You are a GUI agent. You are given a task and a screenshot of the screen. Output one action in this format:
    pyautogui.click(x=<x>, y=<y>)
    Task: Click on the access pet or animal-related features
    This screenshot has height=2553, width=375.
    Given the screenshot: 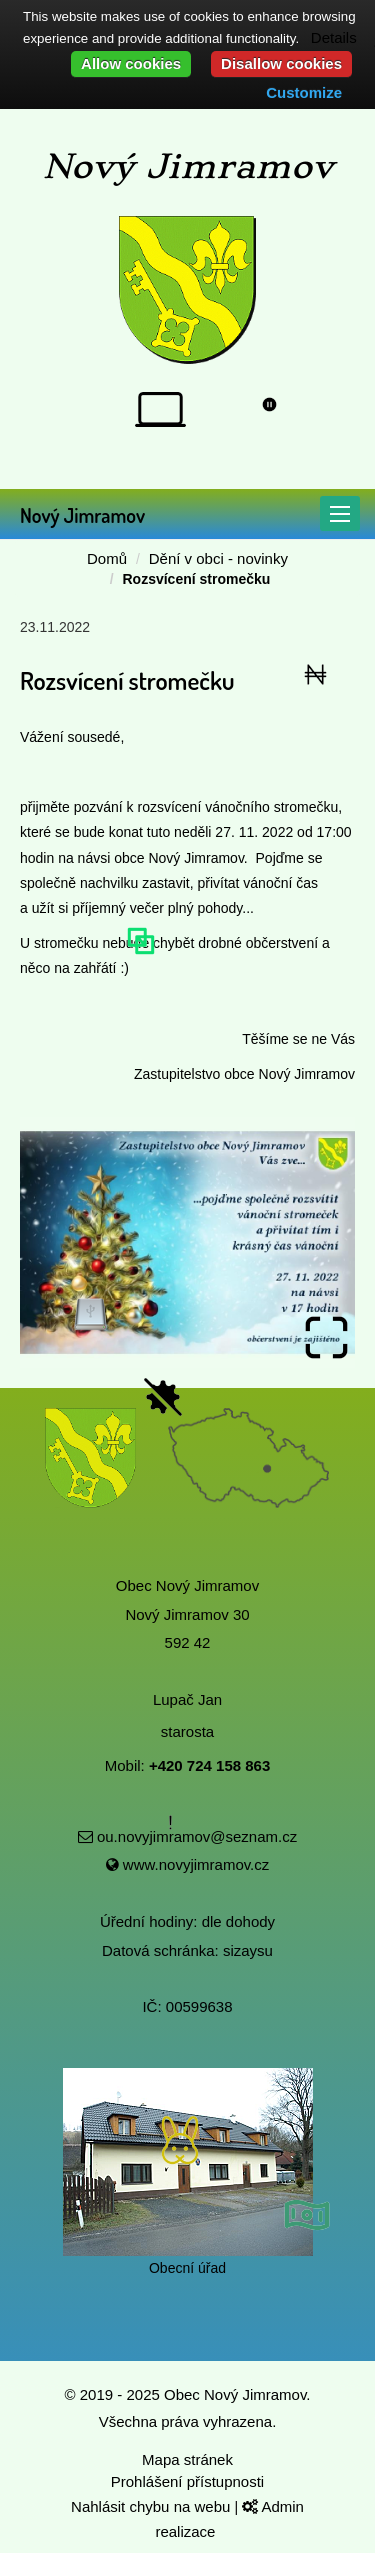 What is the action you would take?
    pyautogui.click(x=180, y=2141)
    